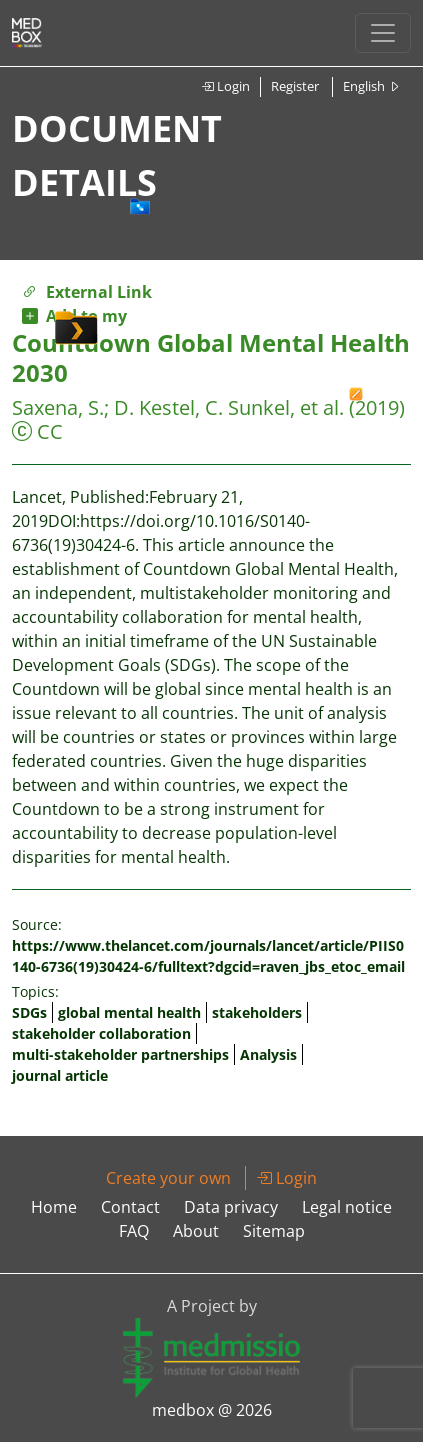  I want to click on open wondershare mirrorgo files folder, so click(140, 207).